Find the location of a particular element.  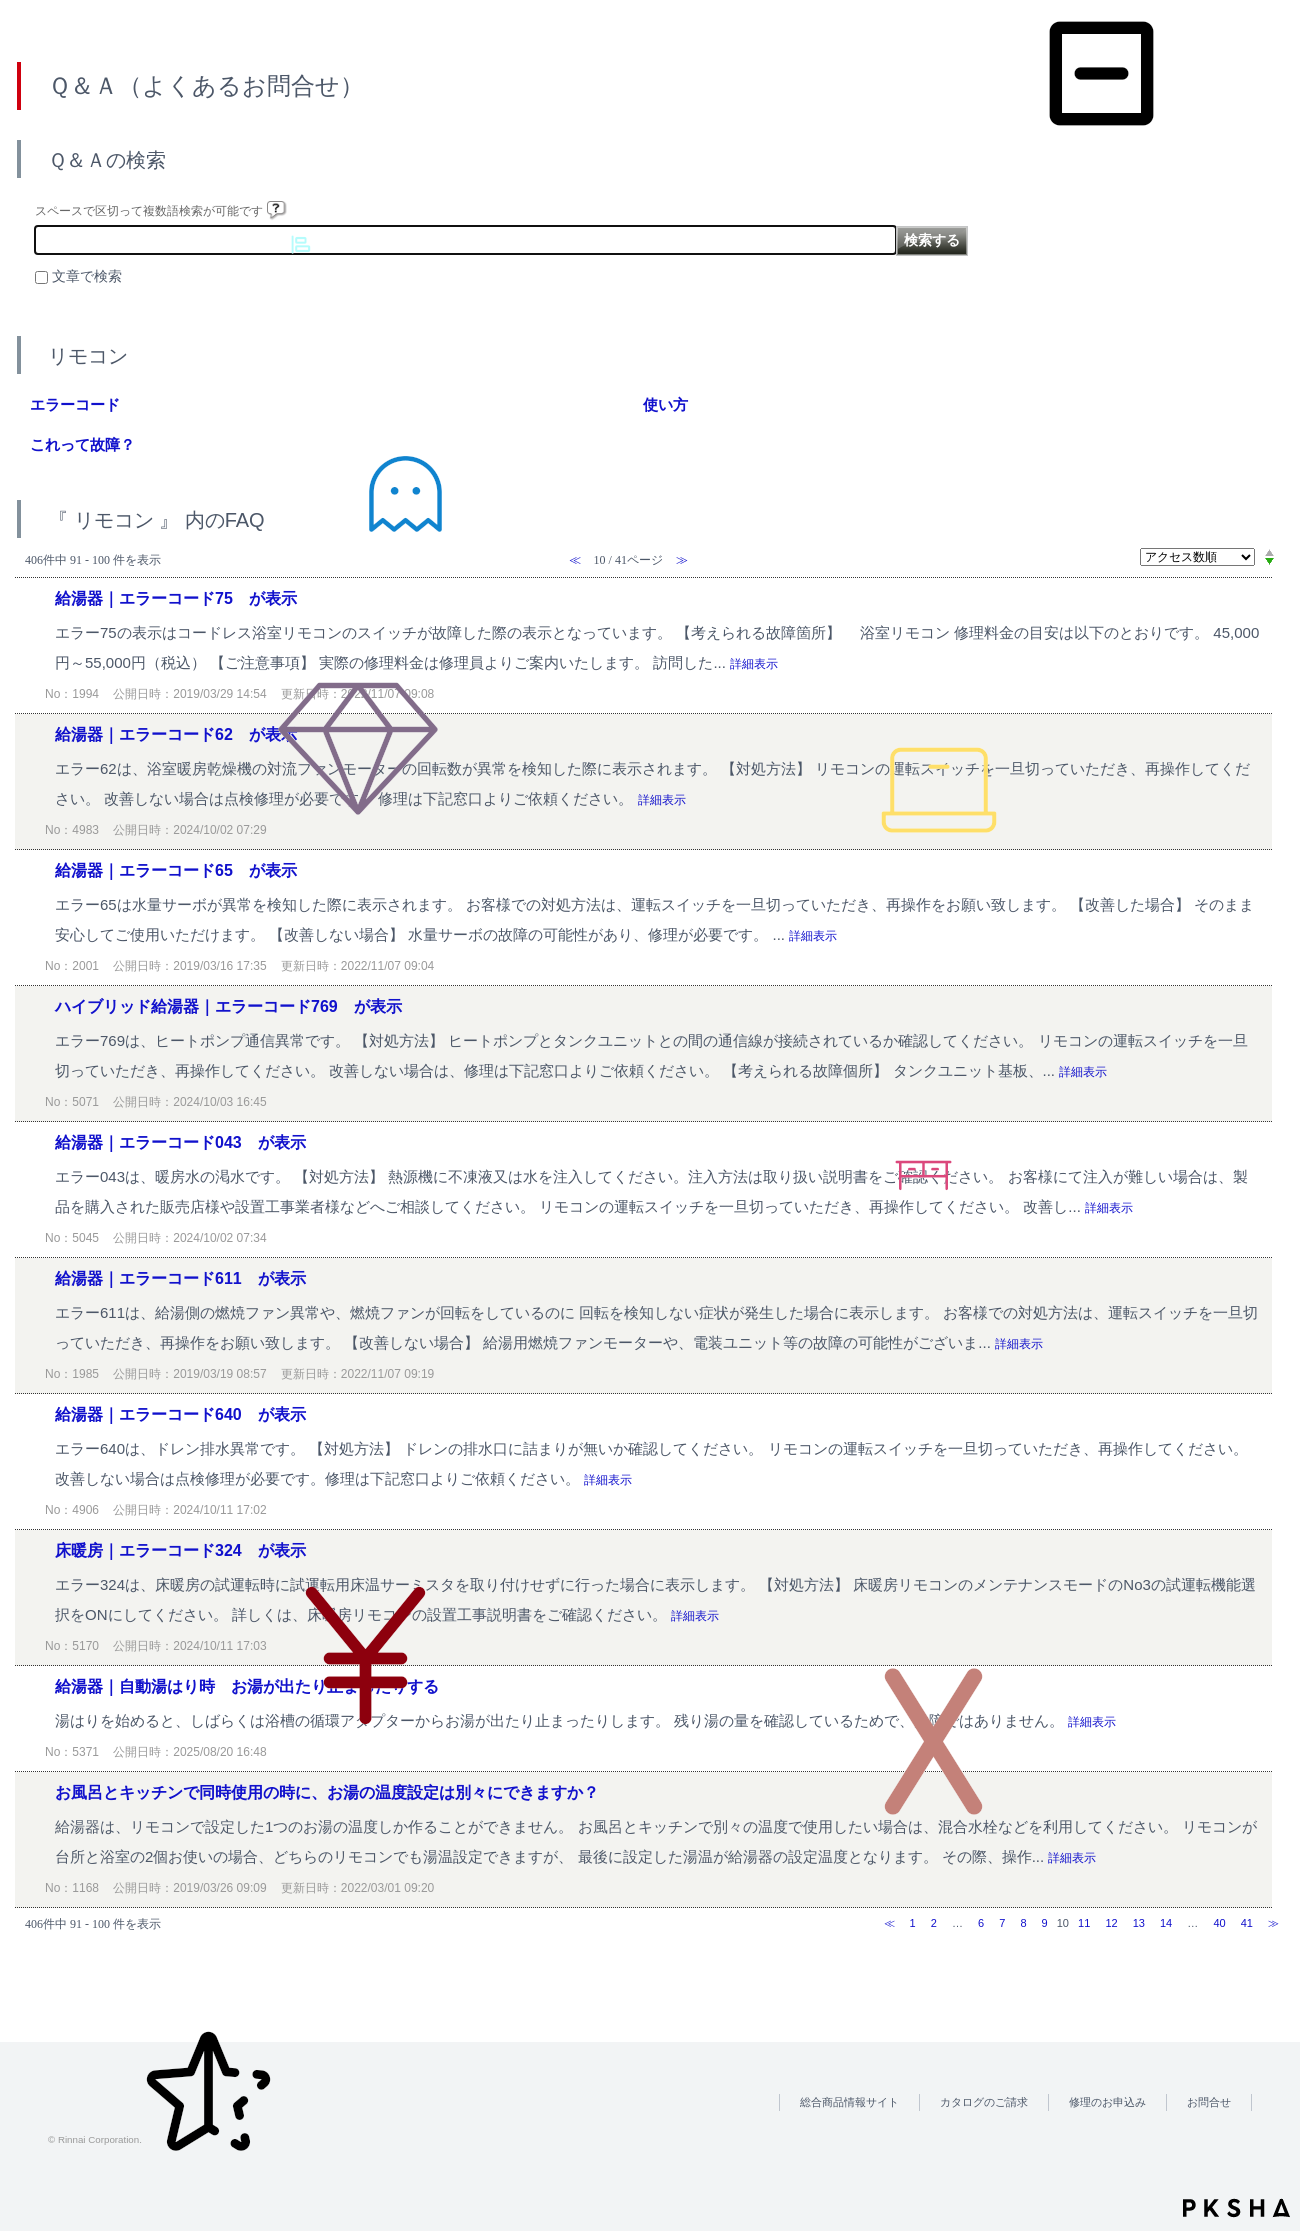

align text to the left is located at coordinates (300, 244).